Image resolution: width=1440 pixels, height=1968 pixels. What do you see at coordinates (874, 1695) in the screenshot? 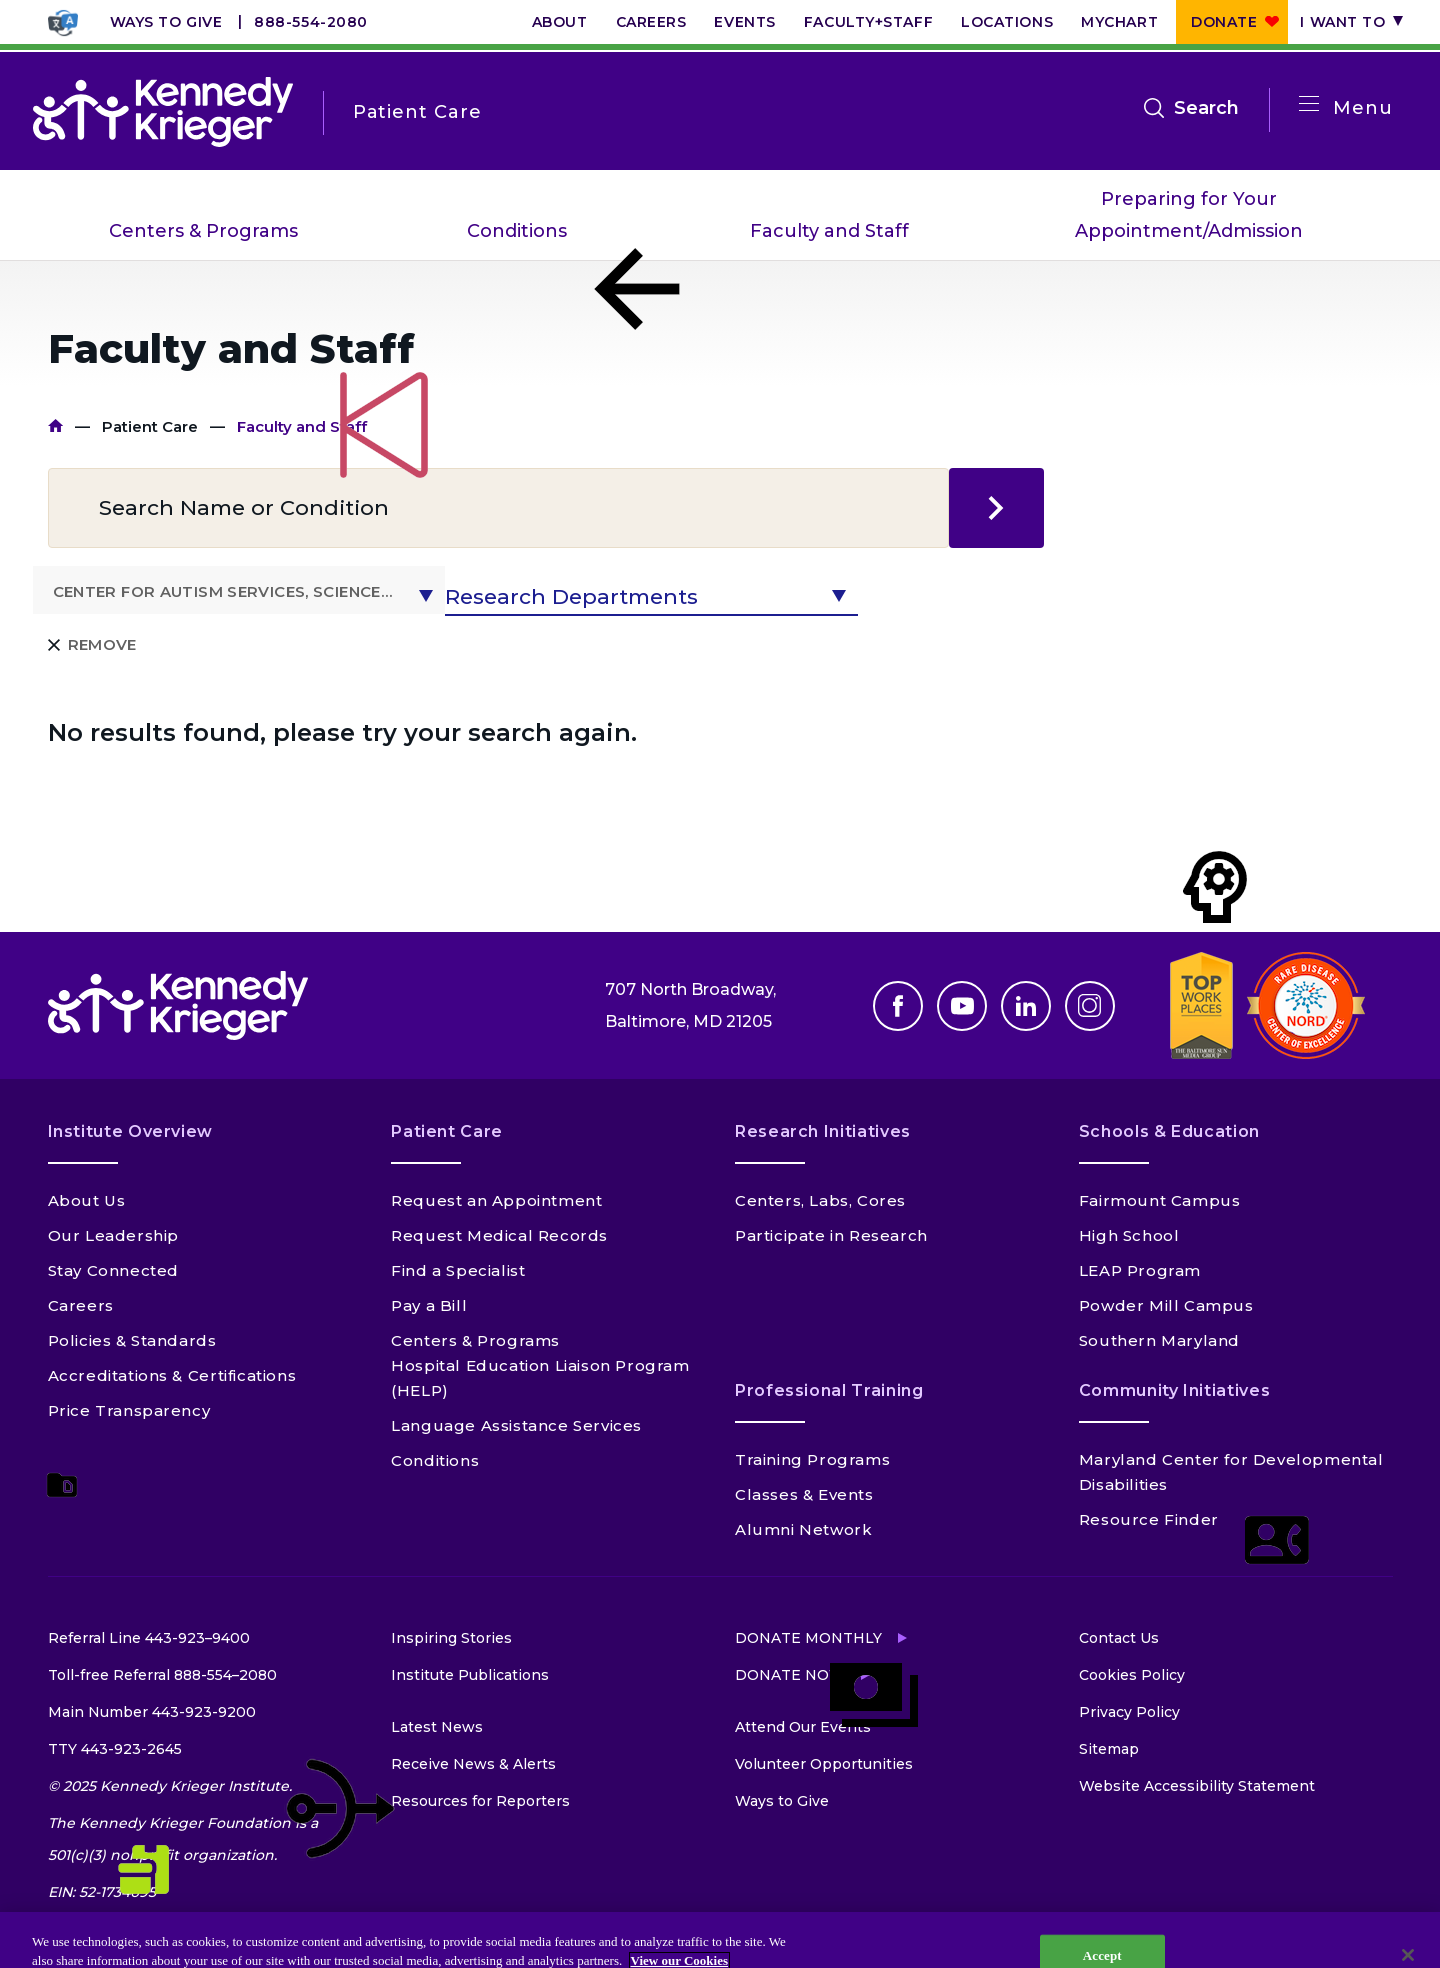
I see `access payment methods` at bounding box center [874, 1695].